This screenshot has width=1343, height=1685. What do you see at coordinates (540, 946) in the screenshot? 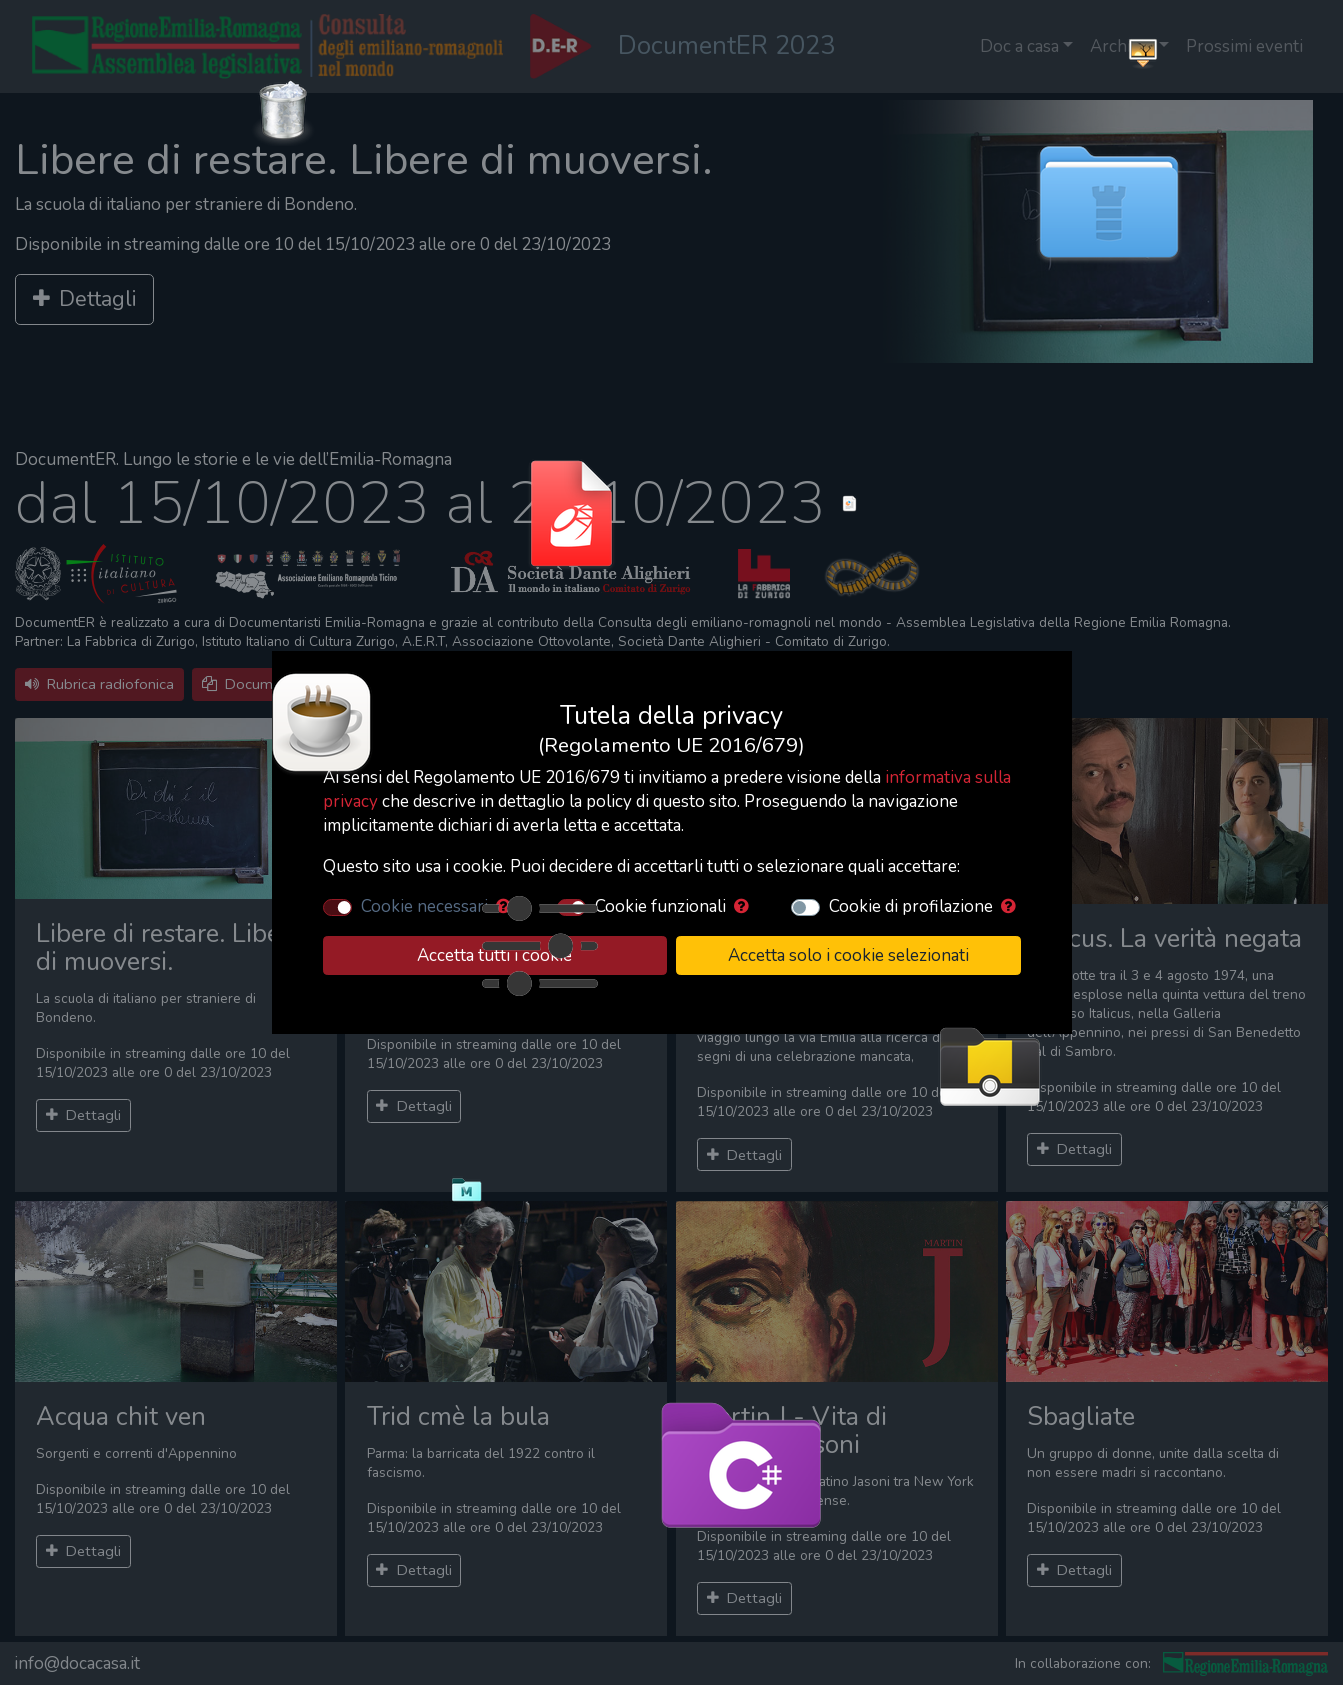
I see `access system preferences or settings` at bounding box center [540, 946].